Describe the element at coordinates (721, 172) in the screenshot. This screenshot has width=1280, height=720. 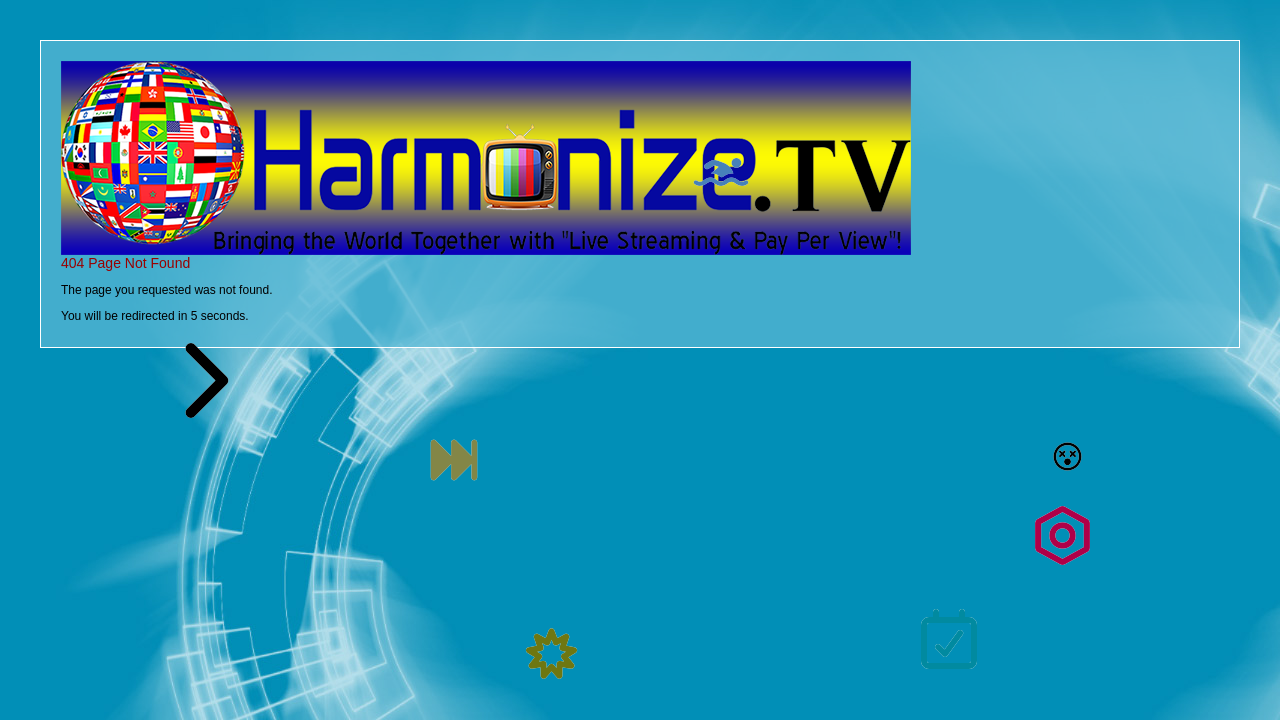
I see `access swimming pool or aquatic facilities` at that location.